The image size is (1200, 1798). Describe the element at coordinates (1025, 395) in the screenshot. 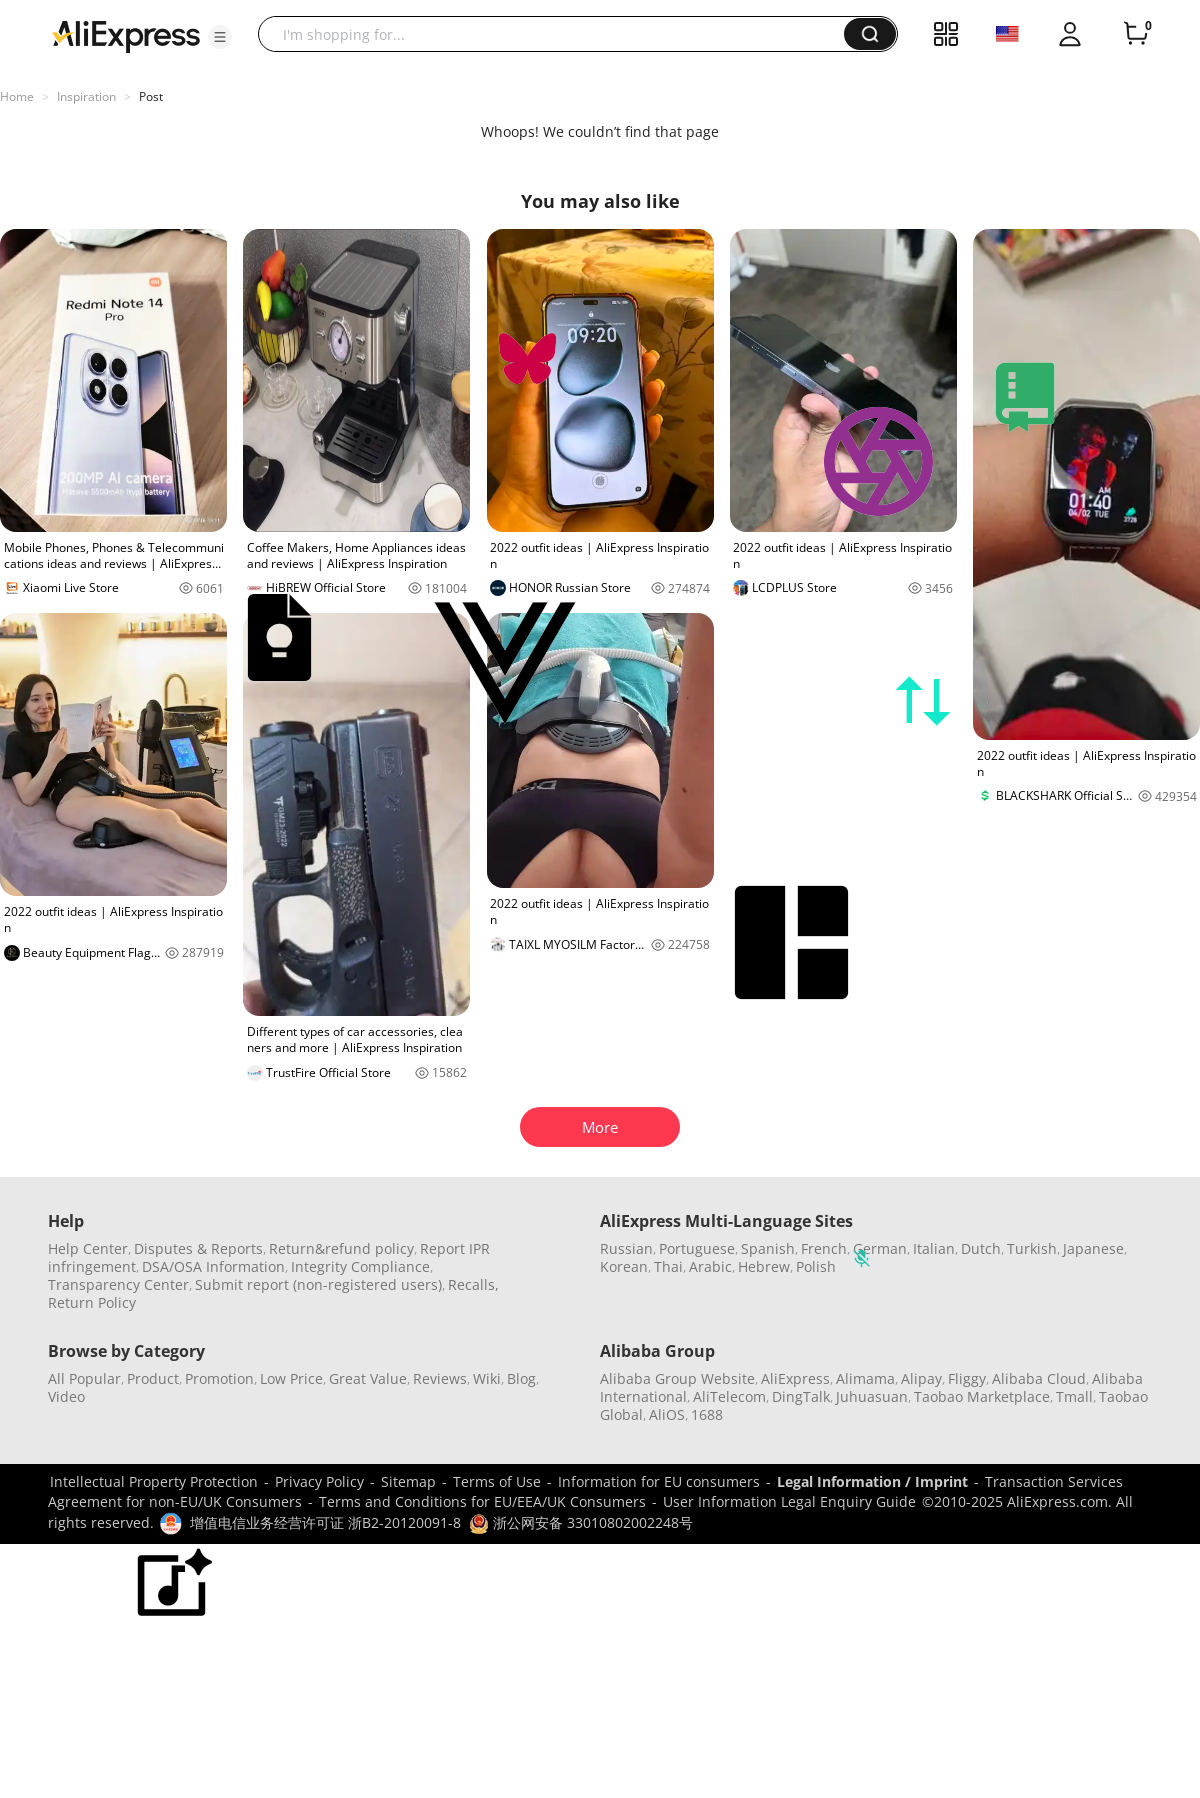

I see `access git repository` at that location.